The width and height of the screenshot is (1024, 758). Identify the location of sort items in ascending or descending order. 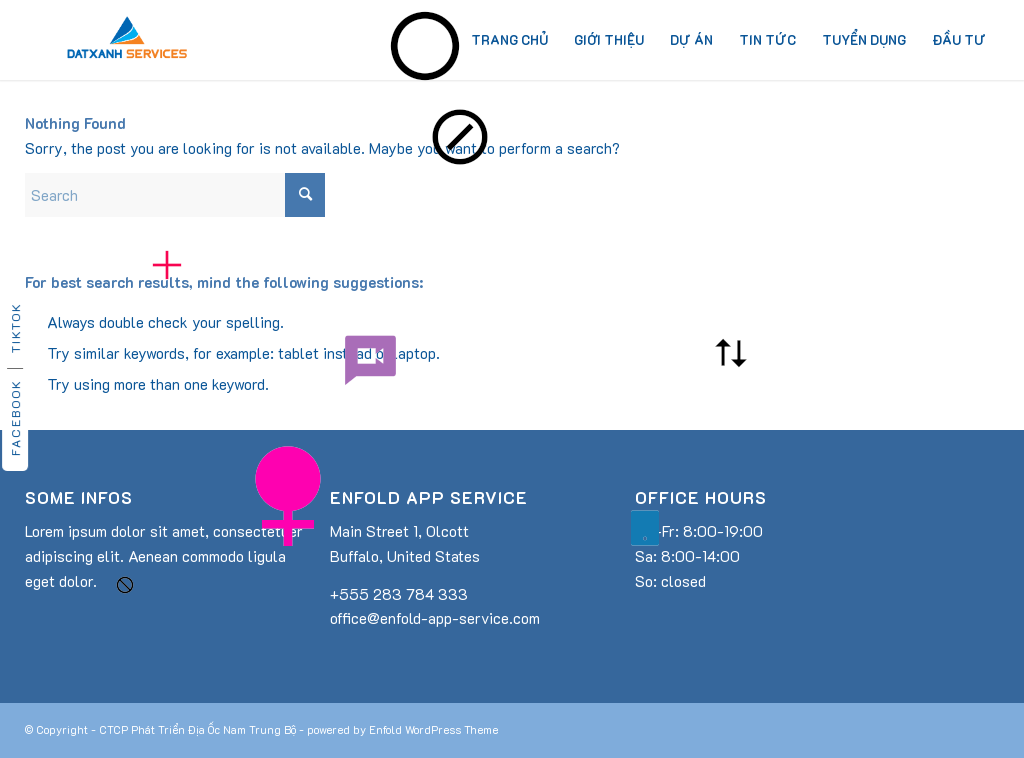
(731, 353).